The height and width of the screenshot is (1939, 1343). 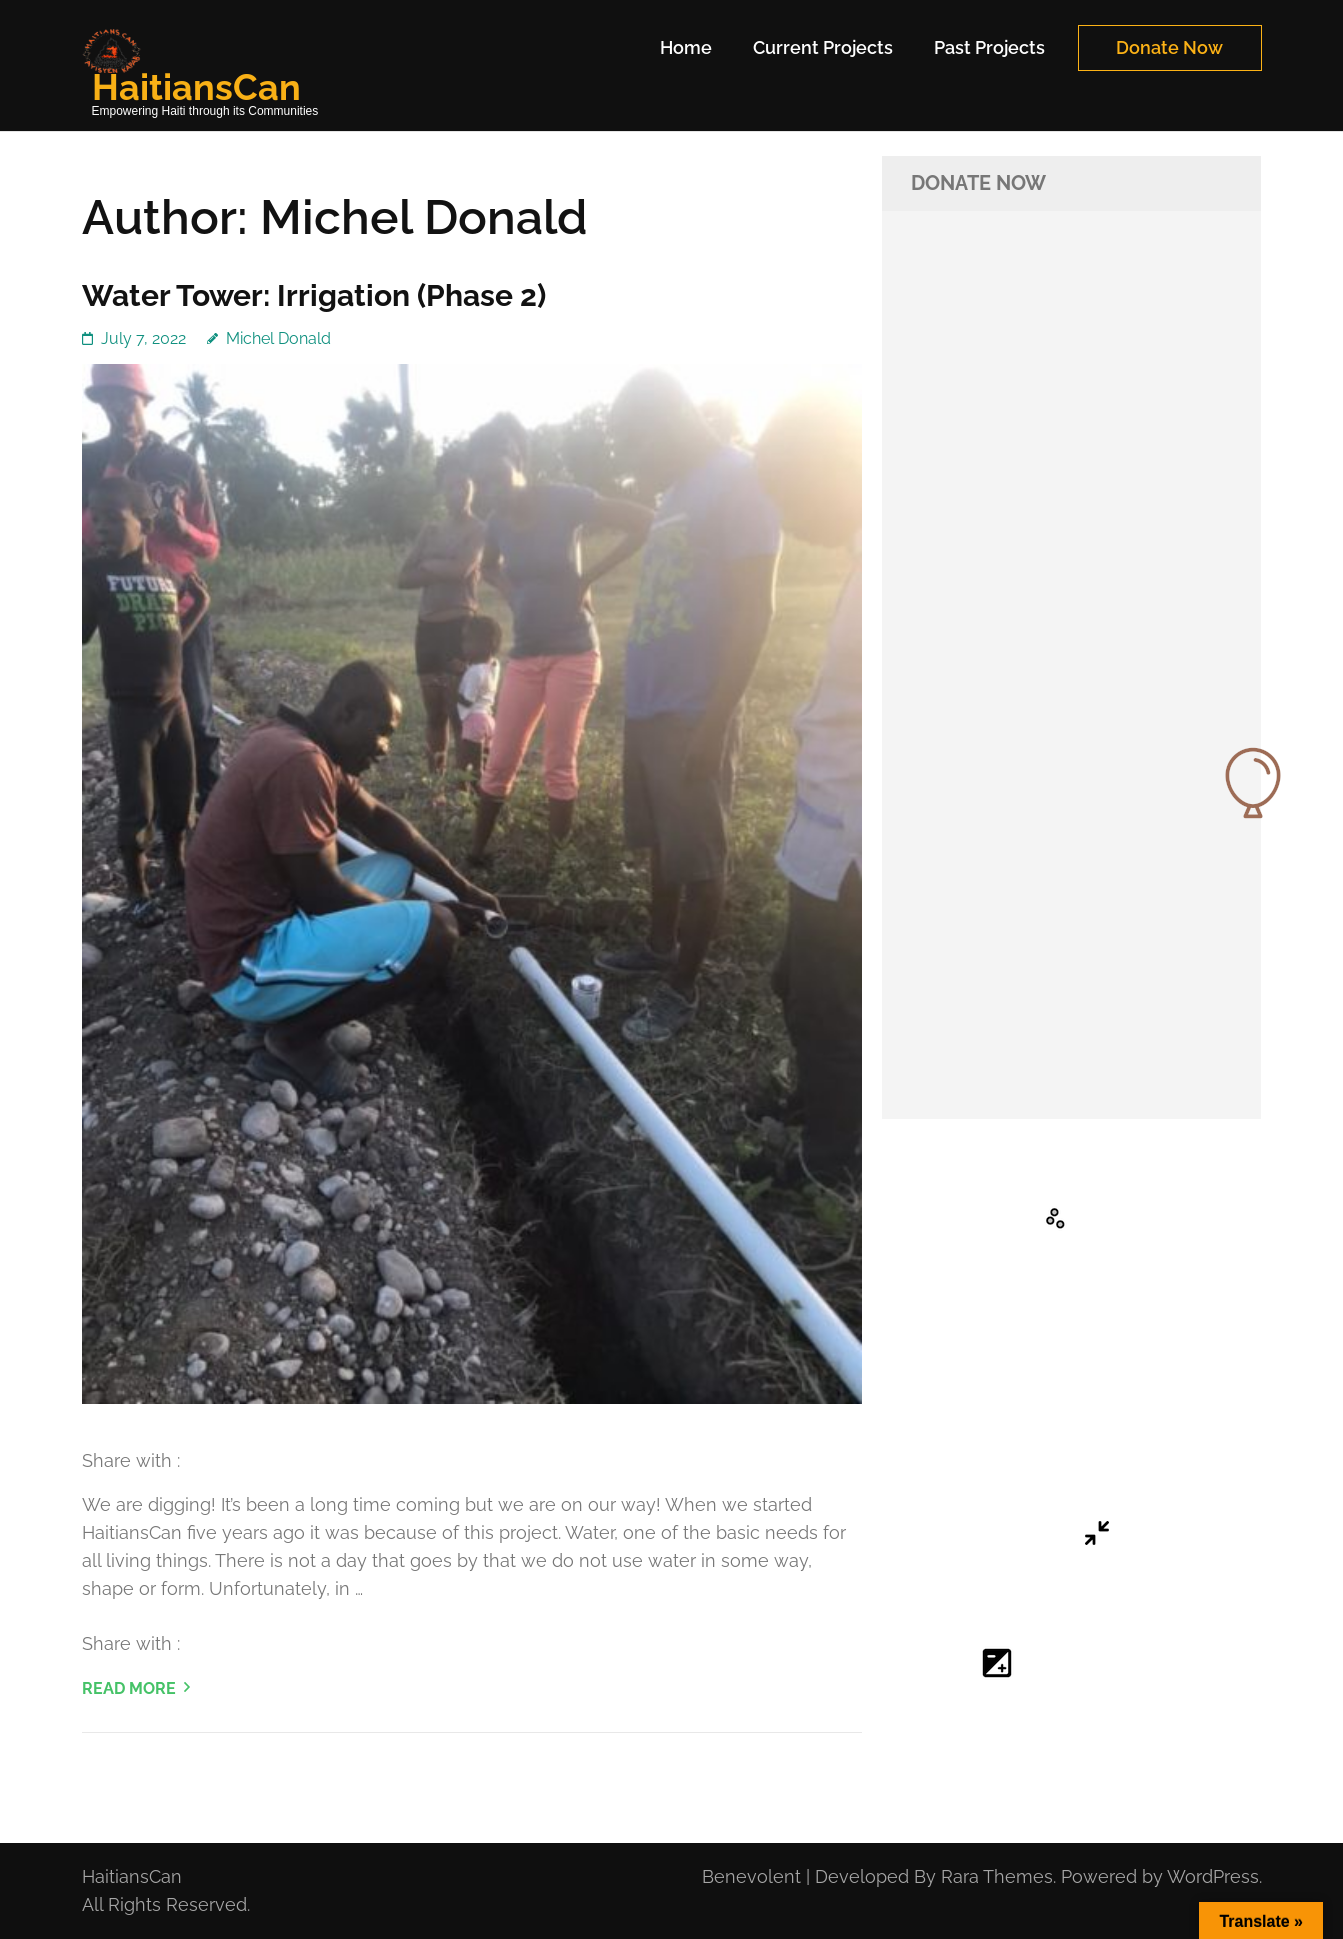 I want to click on indicates a celebration or birthday event, so click(x=1253, y=783).